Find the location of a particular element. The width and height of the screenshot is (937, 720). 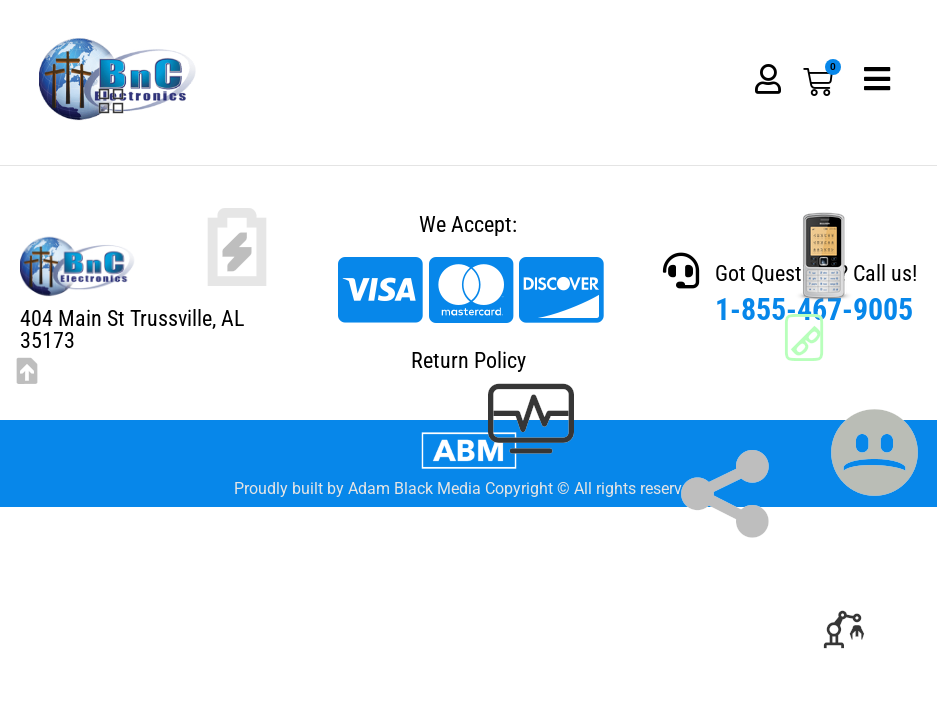

open GNOME Builder IDE is located at coordinates (844, 628).